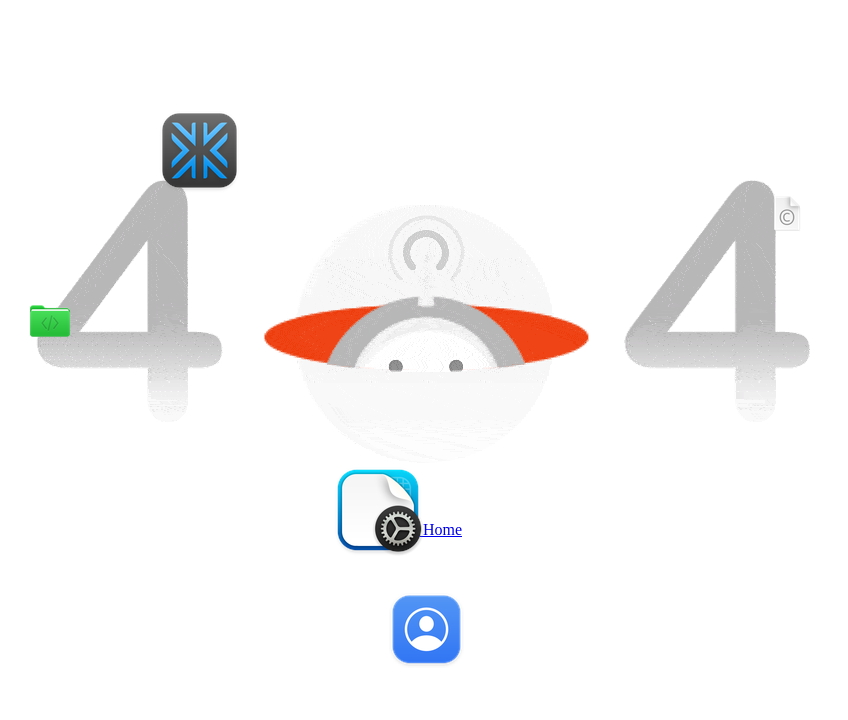 This screenshot has width=848, height=720. I want to click on configure file type associations and default apps, so click(378, 510).